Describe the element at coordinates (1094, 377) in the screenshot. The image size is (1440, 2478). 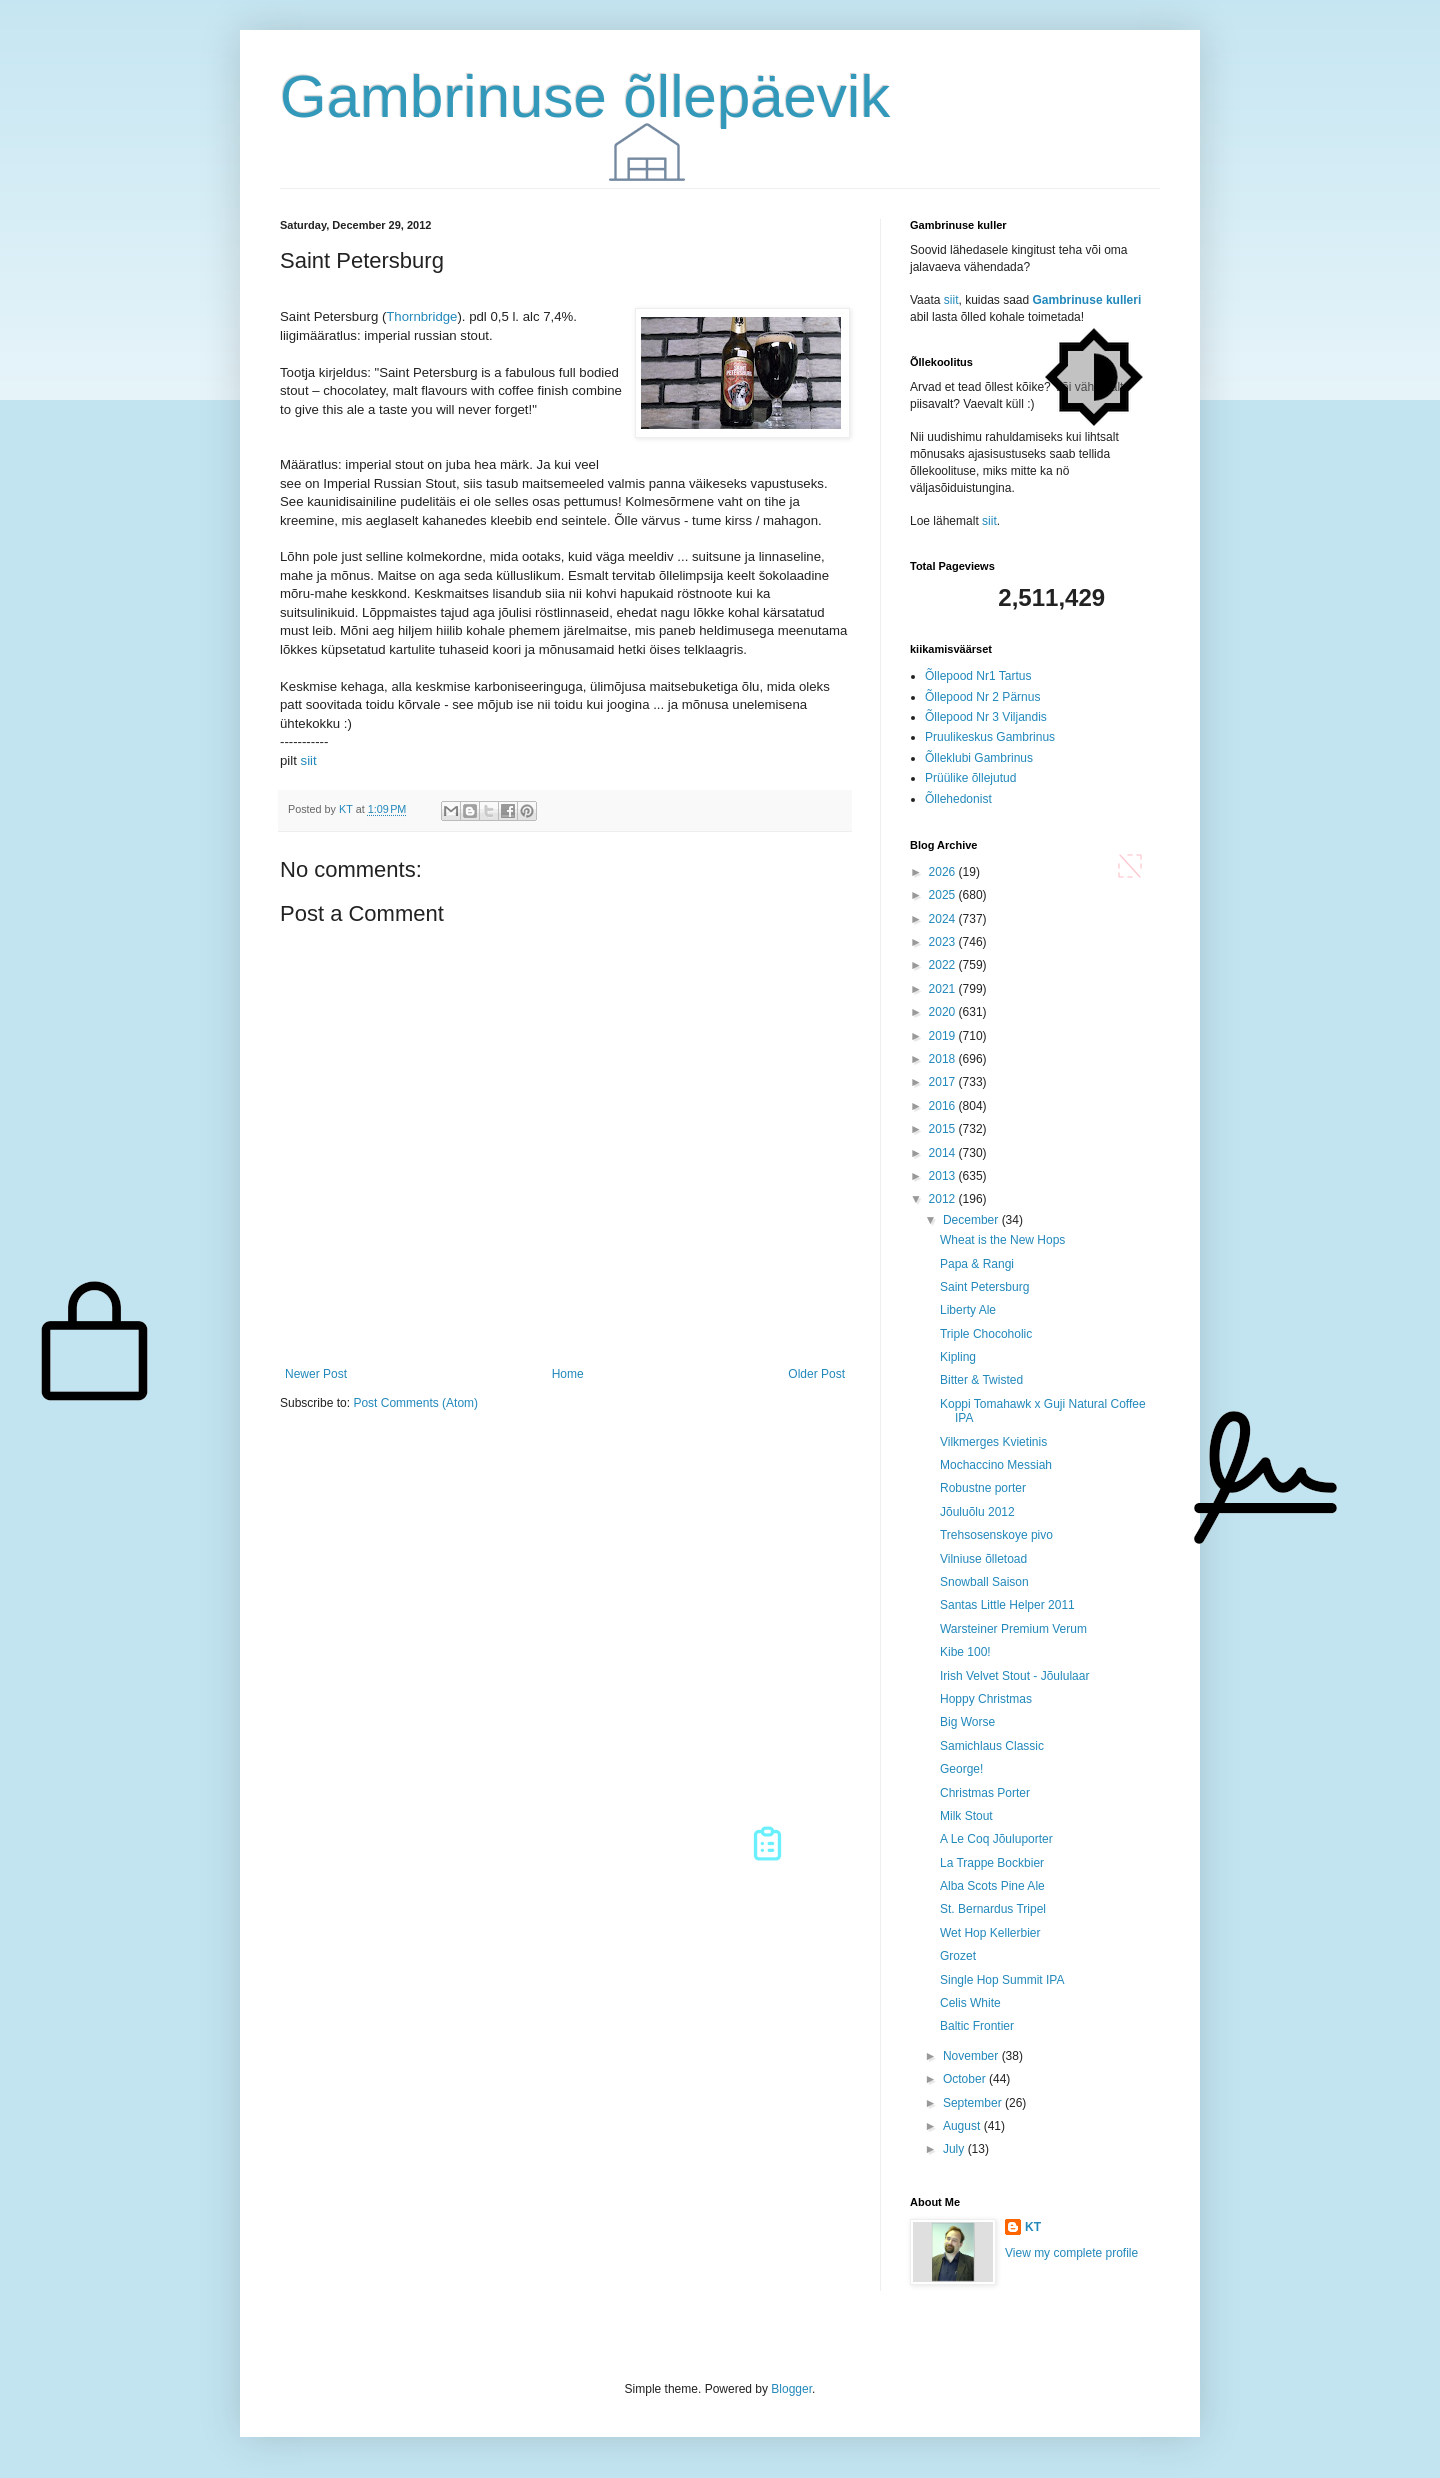
I see `adjust screen brightness settings` at that location.